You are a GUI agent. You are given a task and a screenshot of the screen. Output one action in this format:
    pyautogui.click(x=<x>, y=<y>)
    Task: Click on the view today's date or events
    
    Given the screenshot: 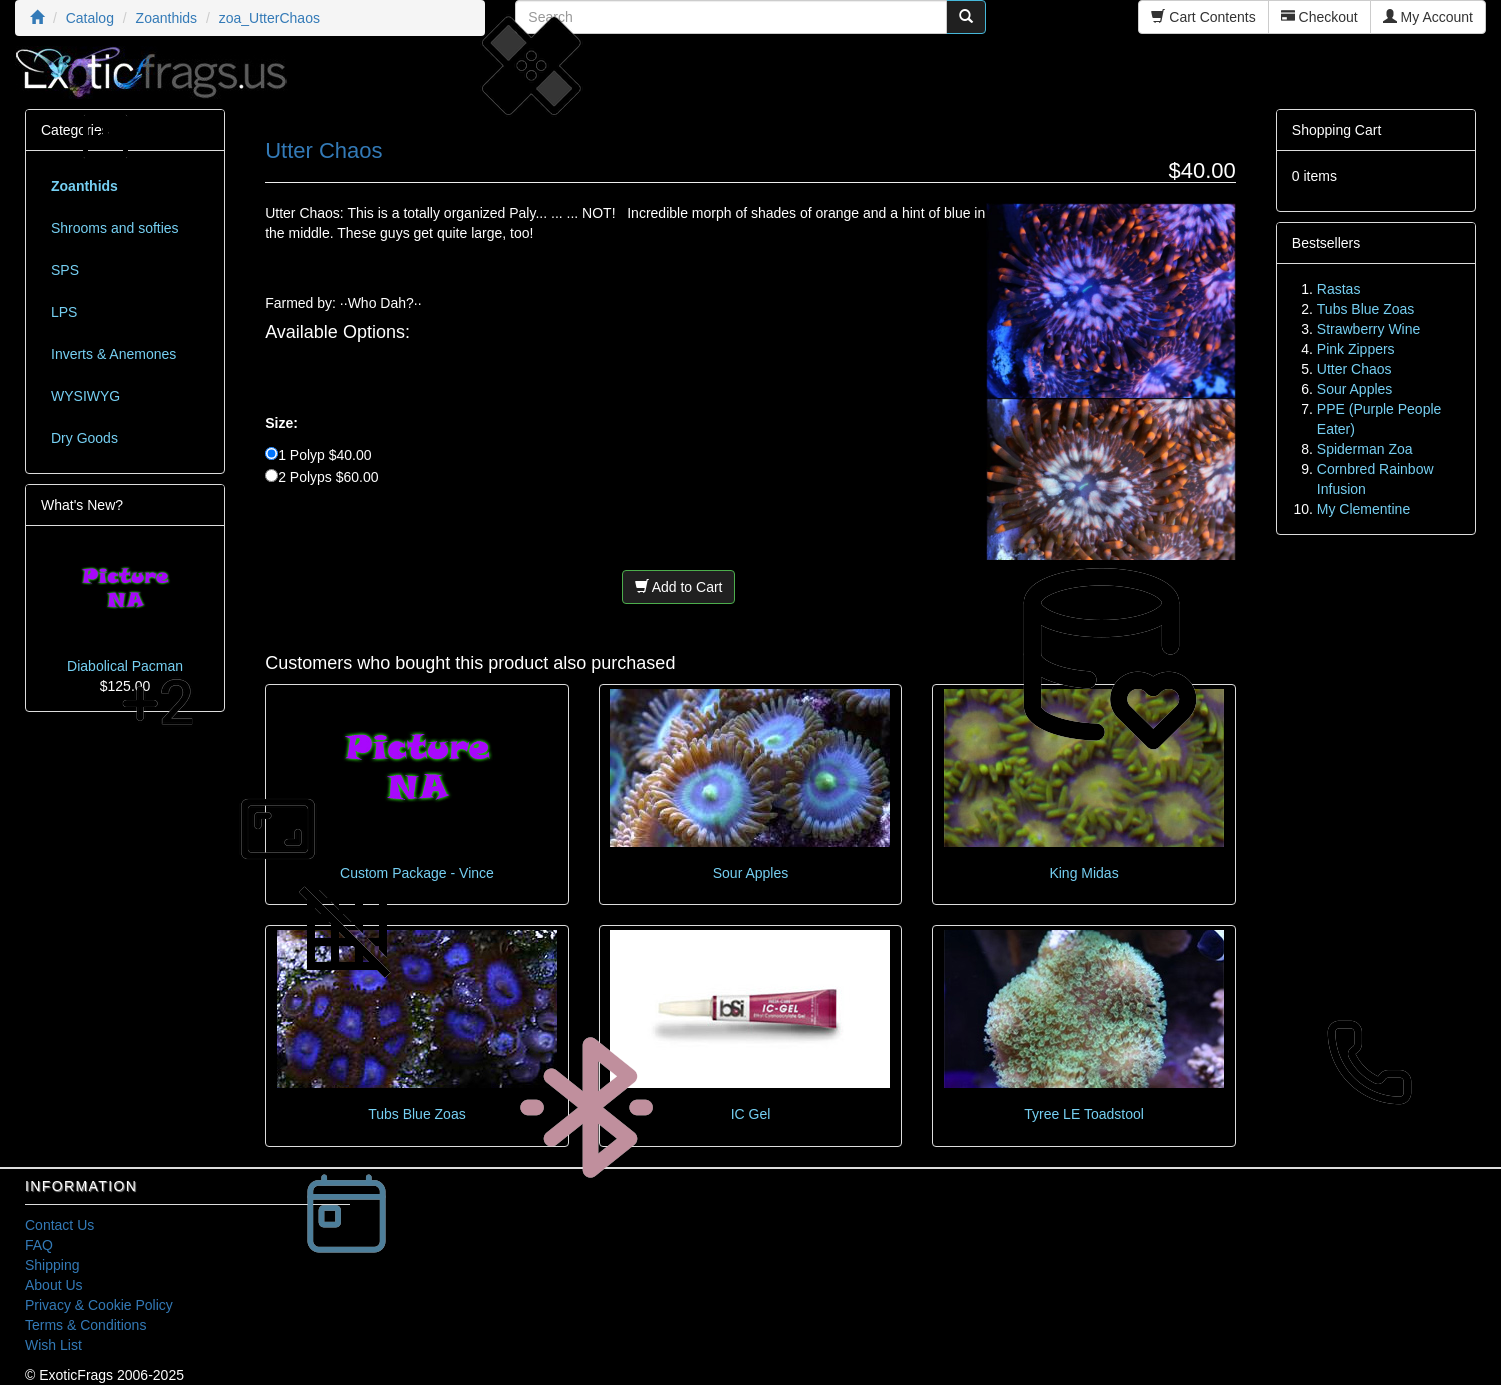 What is the action you would take?
    pyautogui.click(x=346, y=1213)
    